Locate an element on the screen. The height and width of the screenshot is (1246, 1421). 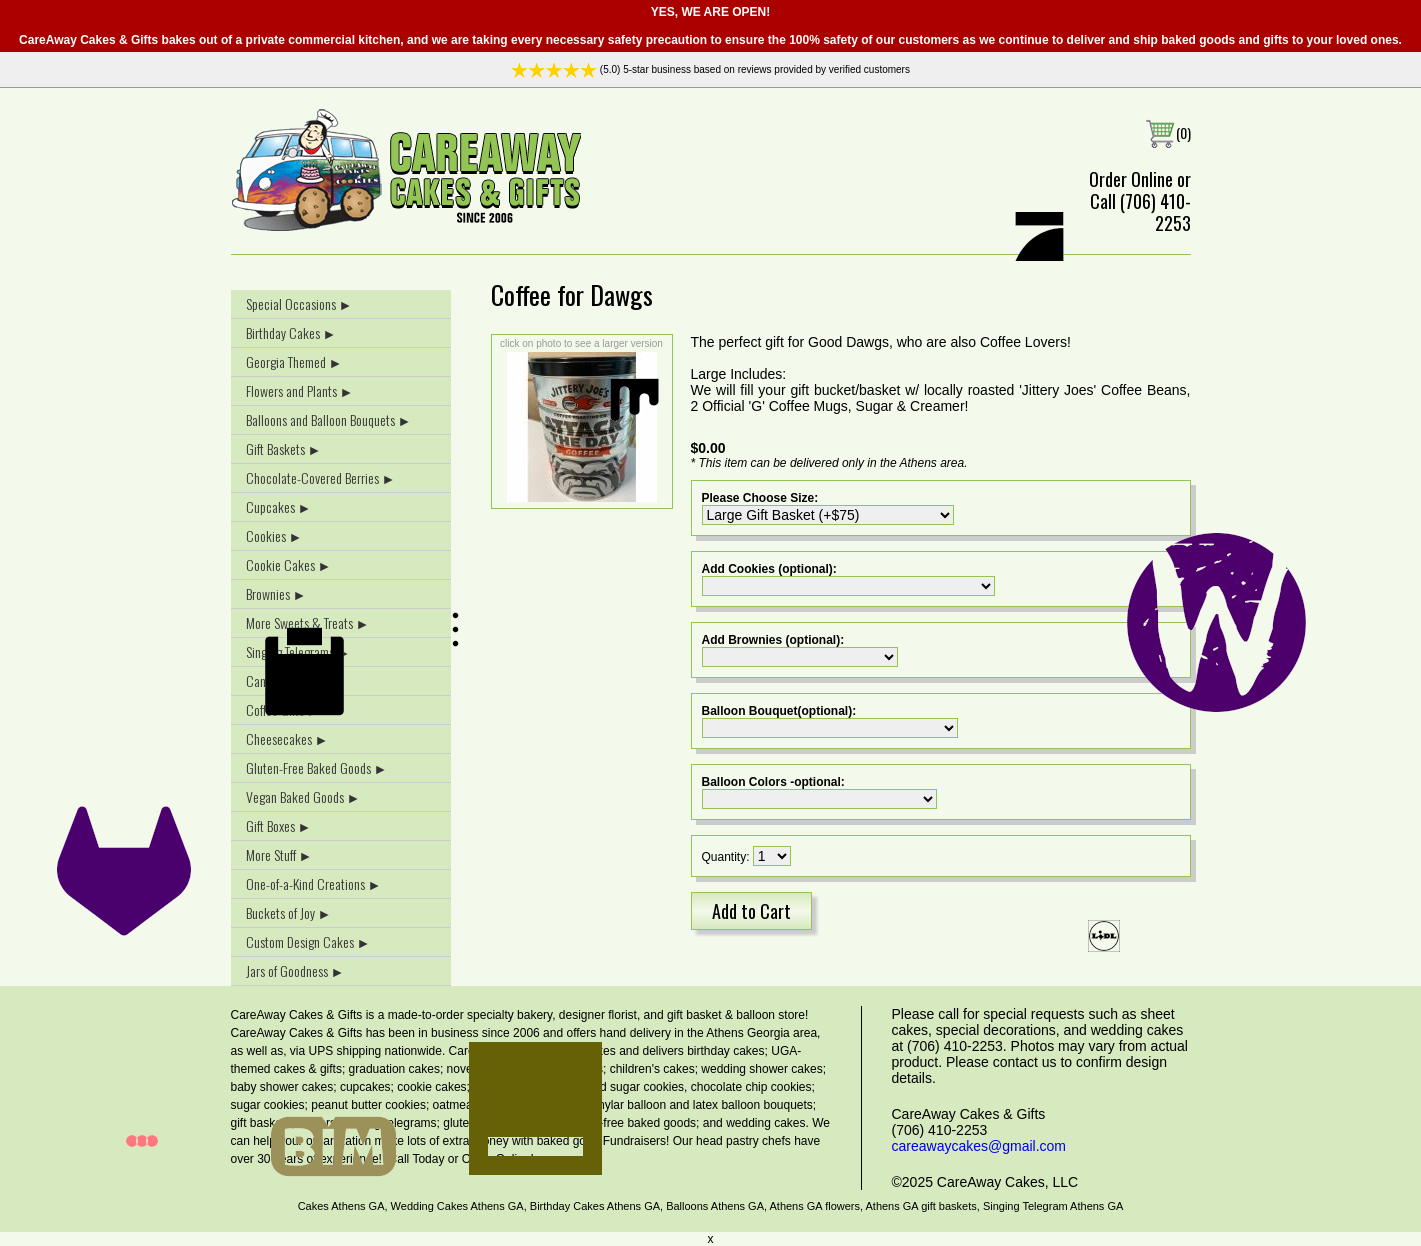
open GitLab repository is located at coordinates (124, 871).